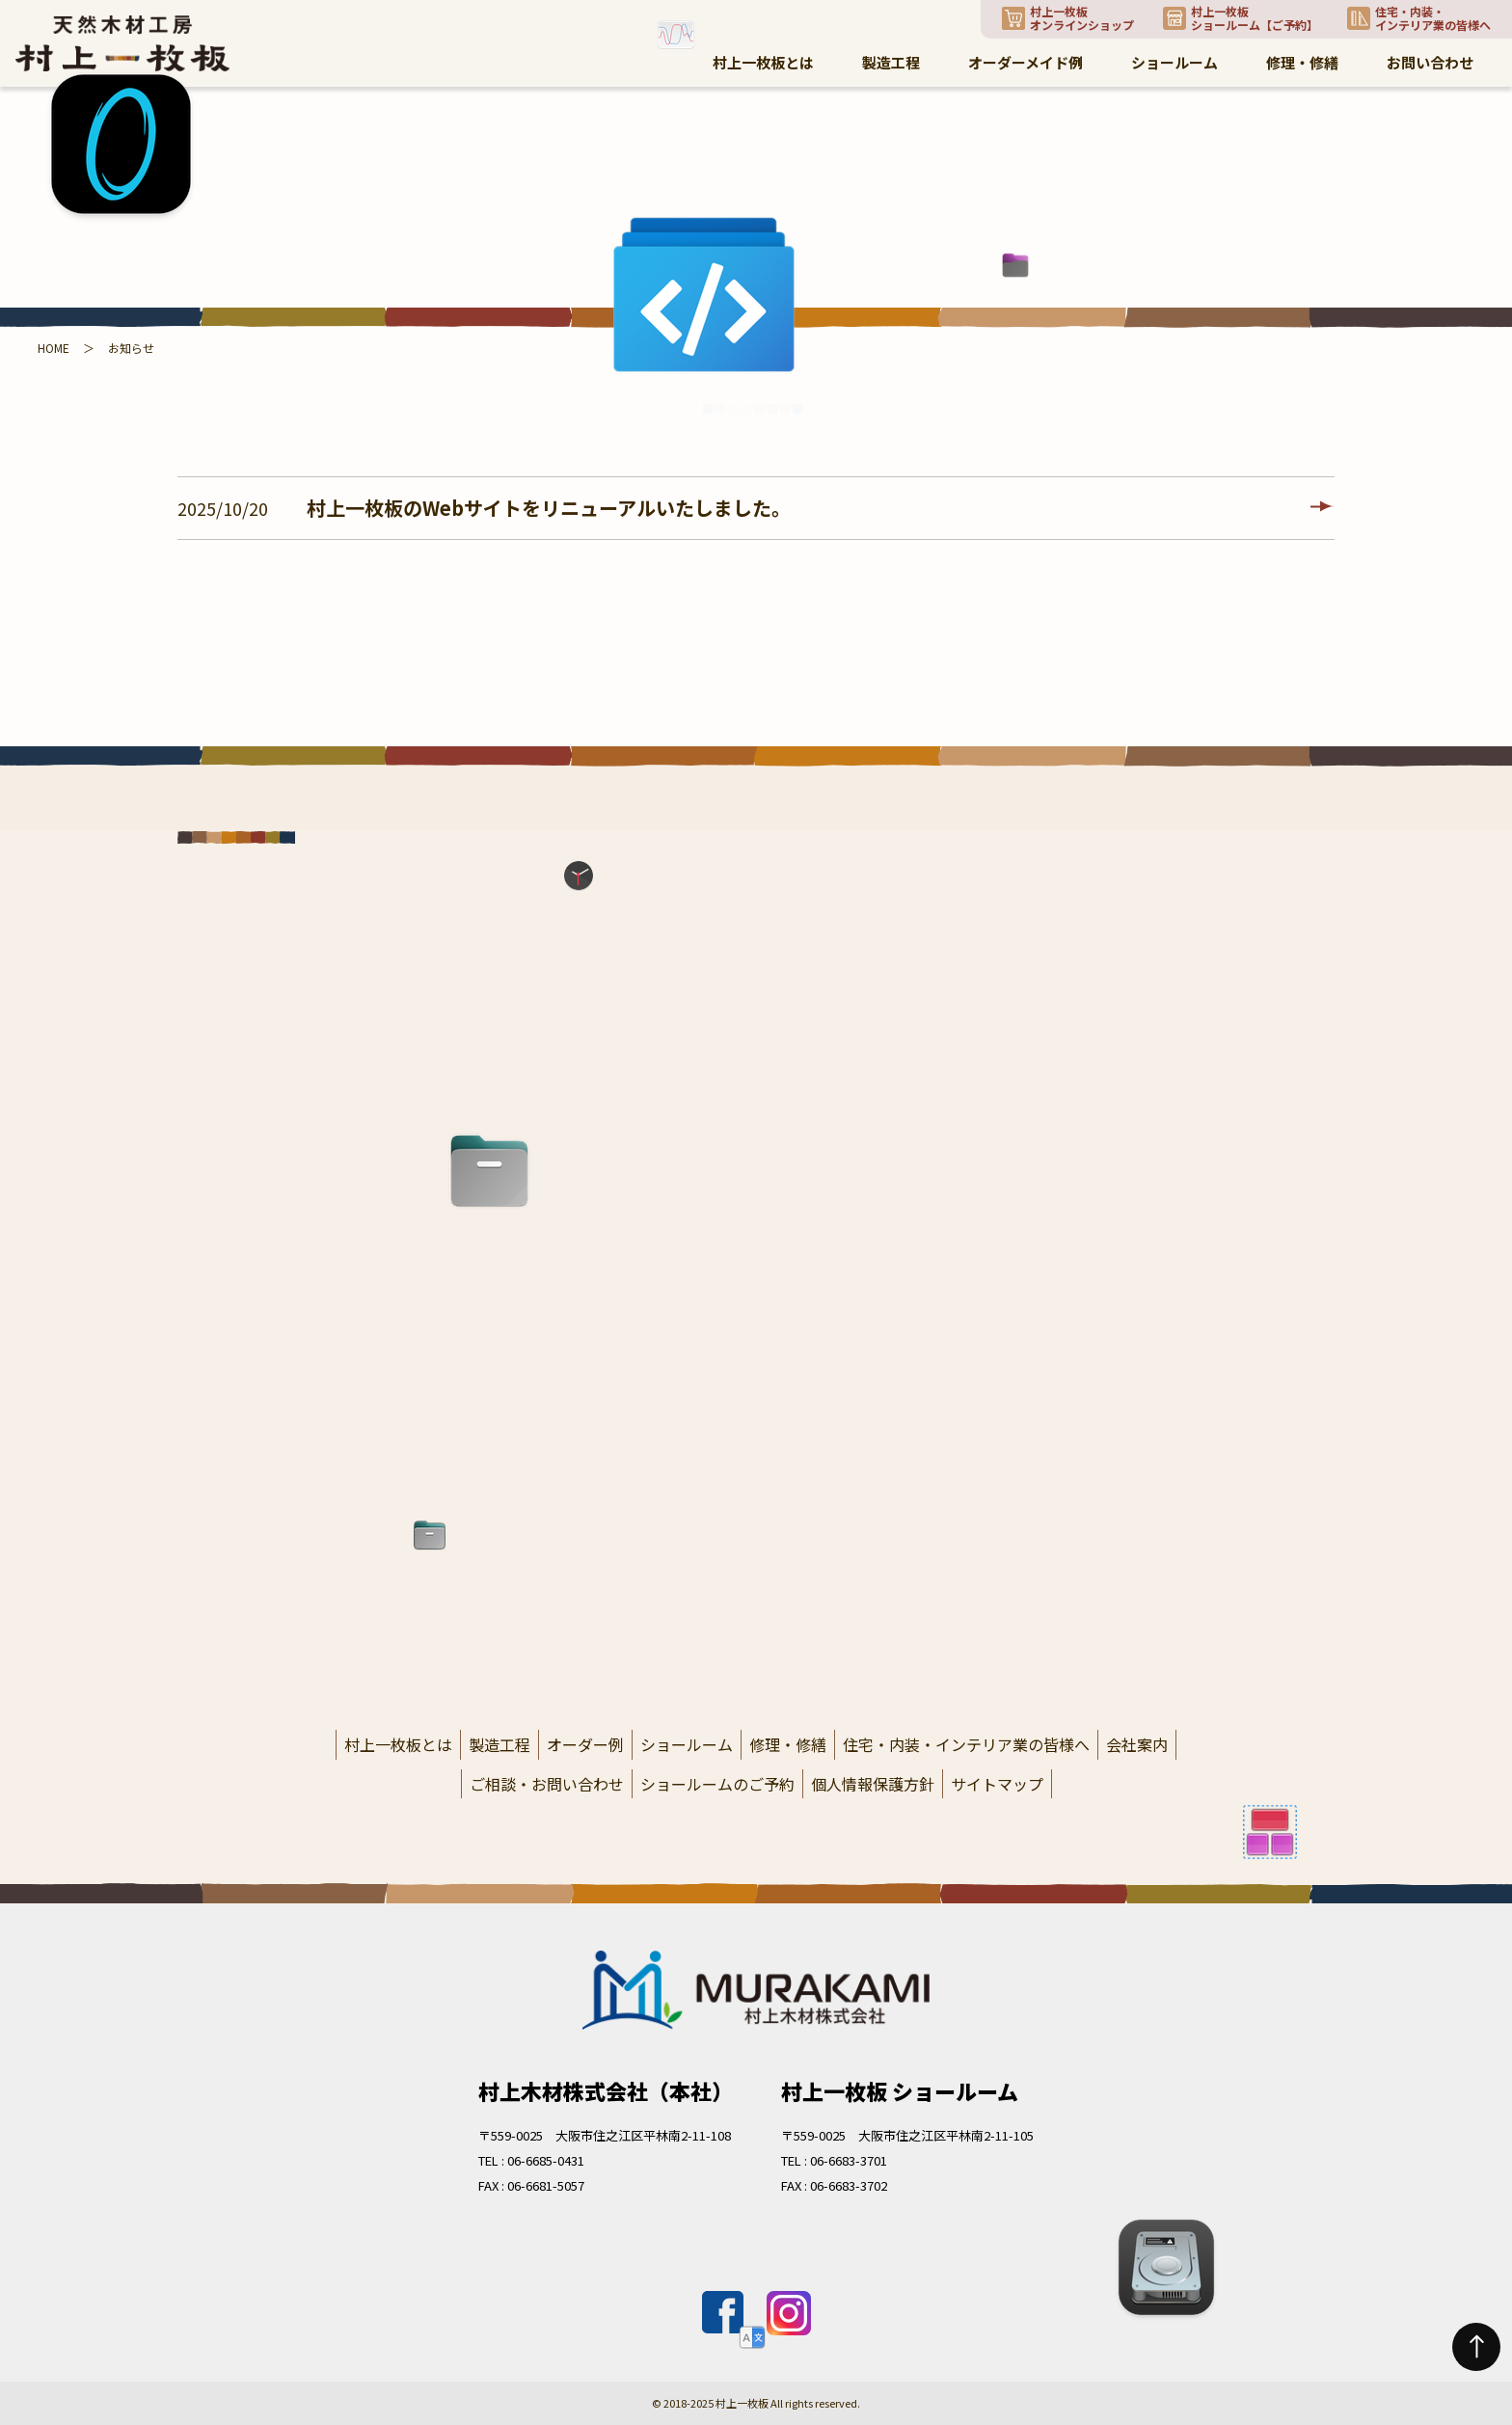 The height and width of the screenshot is (2425, 1512). I want to click on indicates an urgent or time-sensitive notification, so click(579, 876).